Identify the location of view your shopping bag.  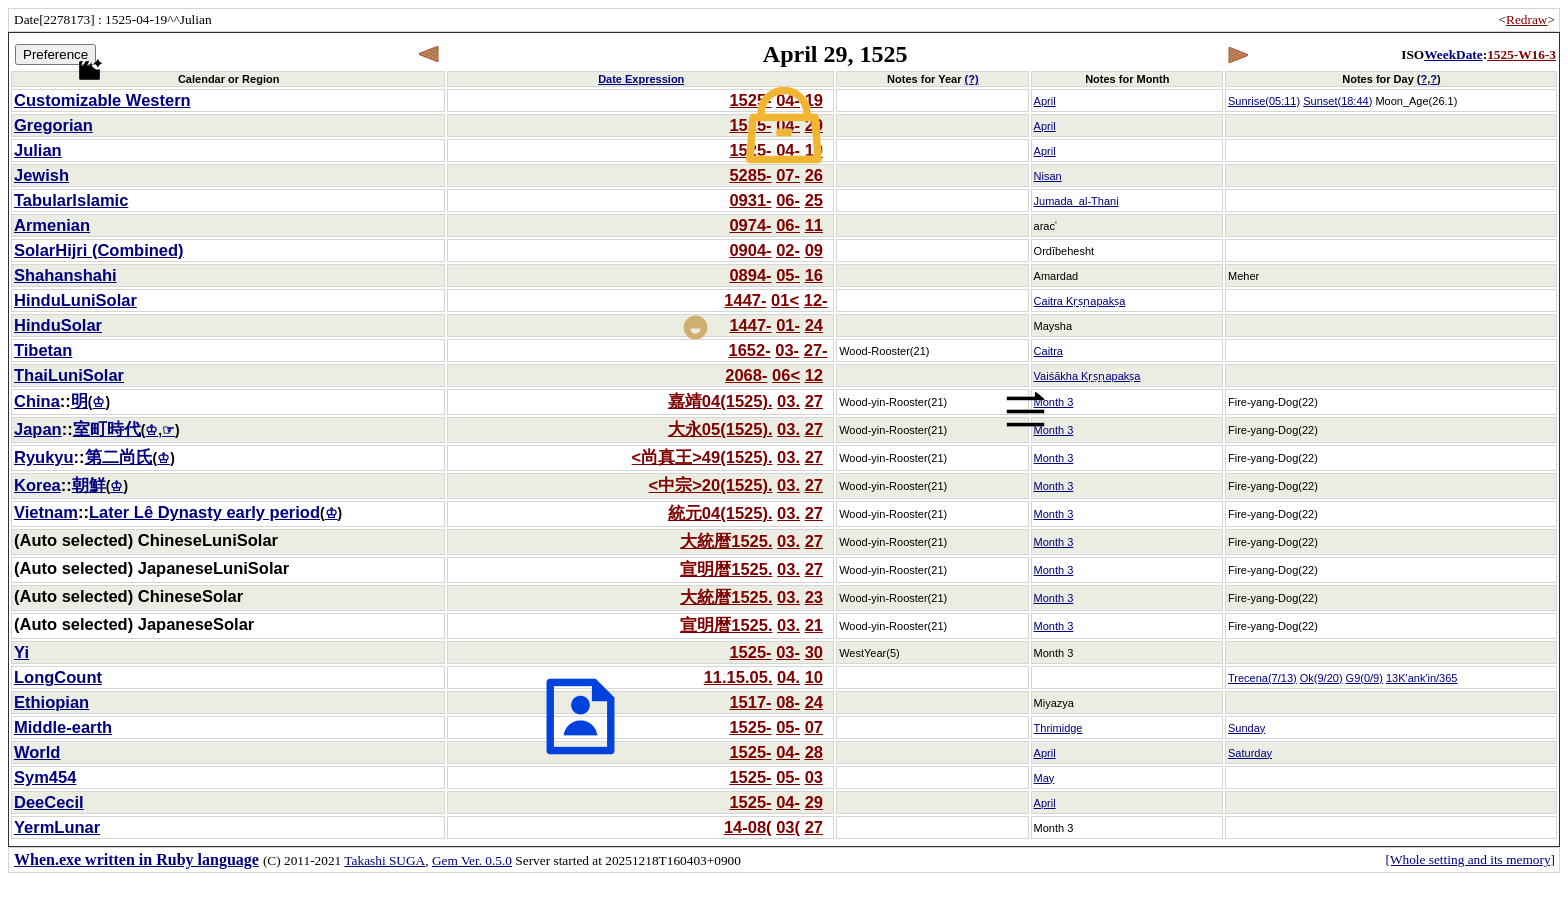
(784, 125).